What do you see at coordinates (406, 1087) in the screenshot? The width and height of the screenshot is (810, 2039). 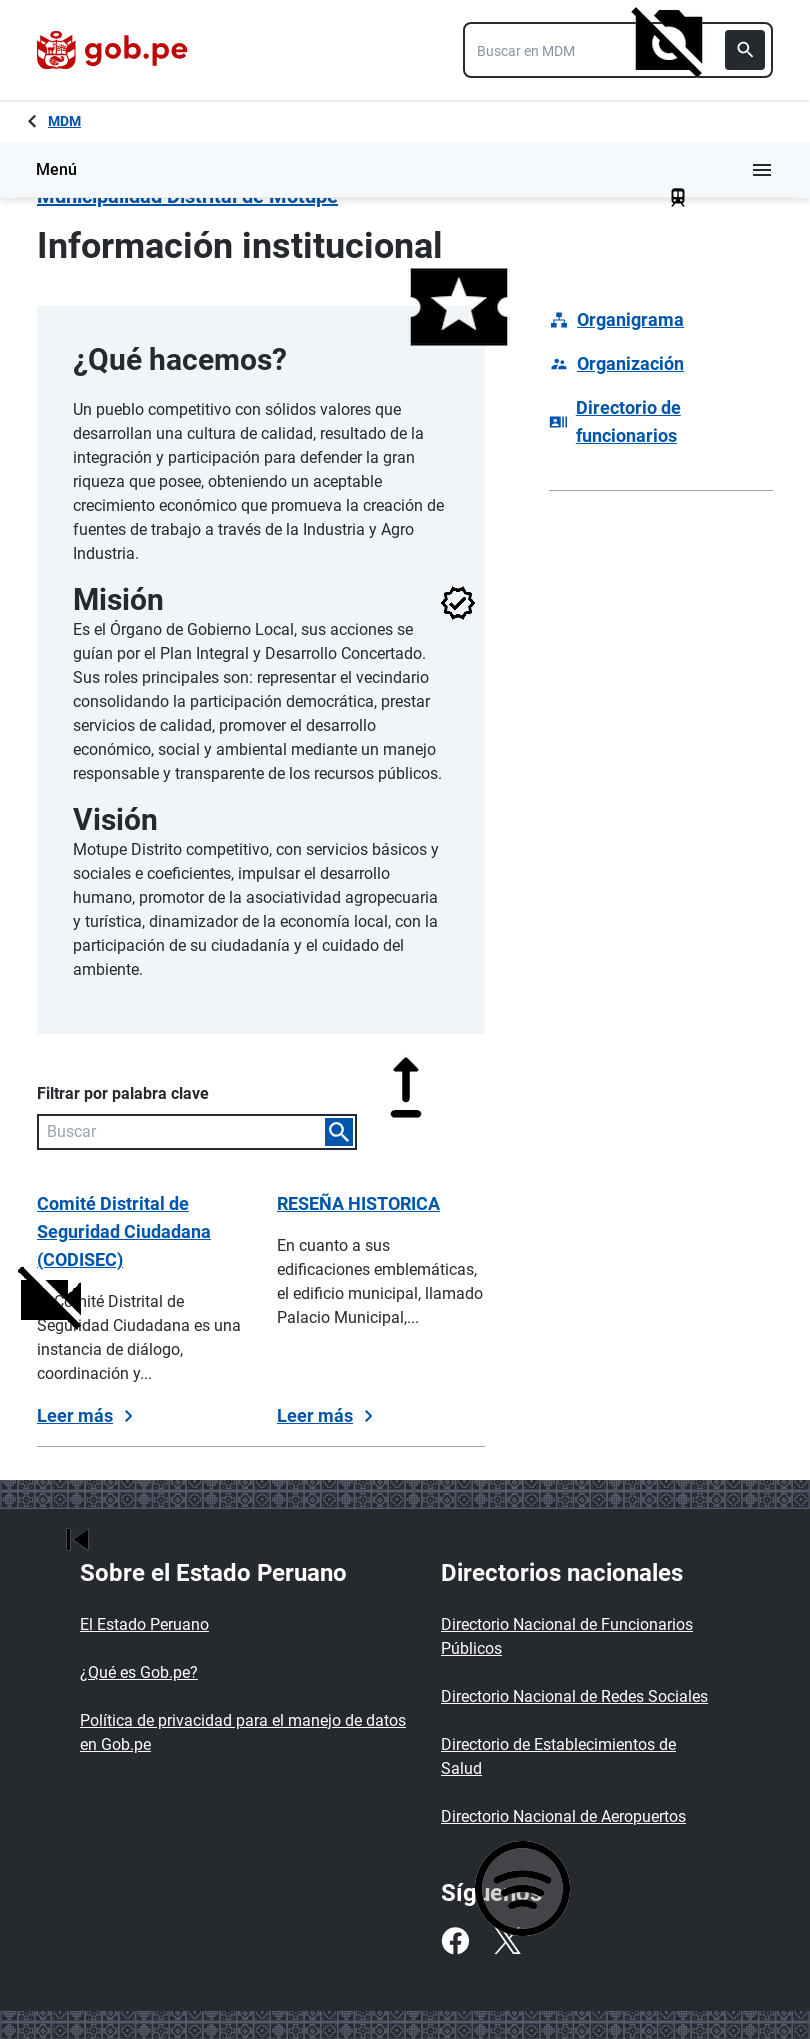 I see `upgrade to a newer version` at bounding box center [406, 1087].